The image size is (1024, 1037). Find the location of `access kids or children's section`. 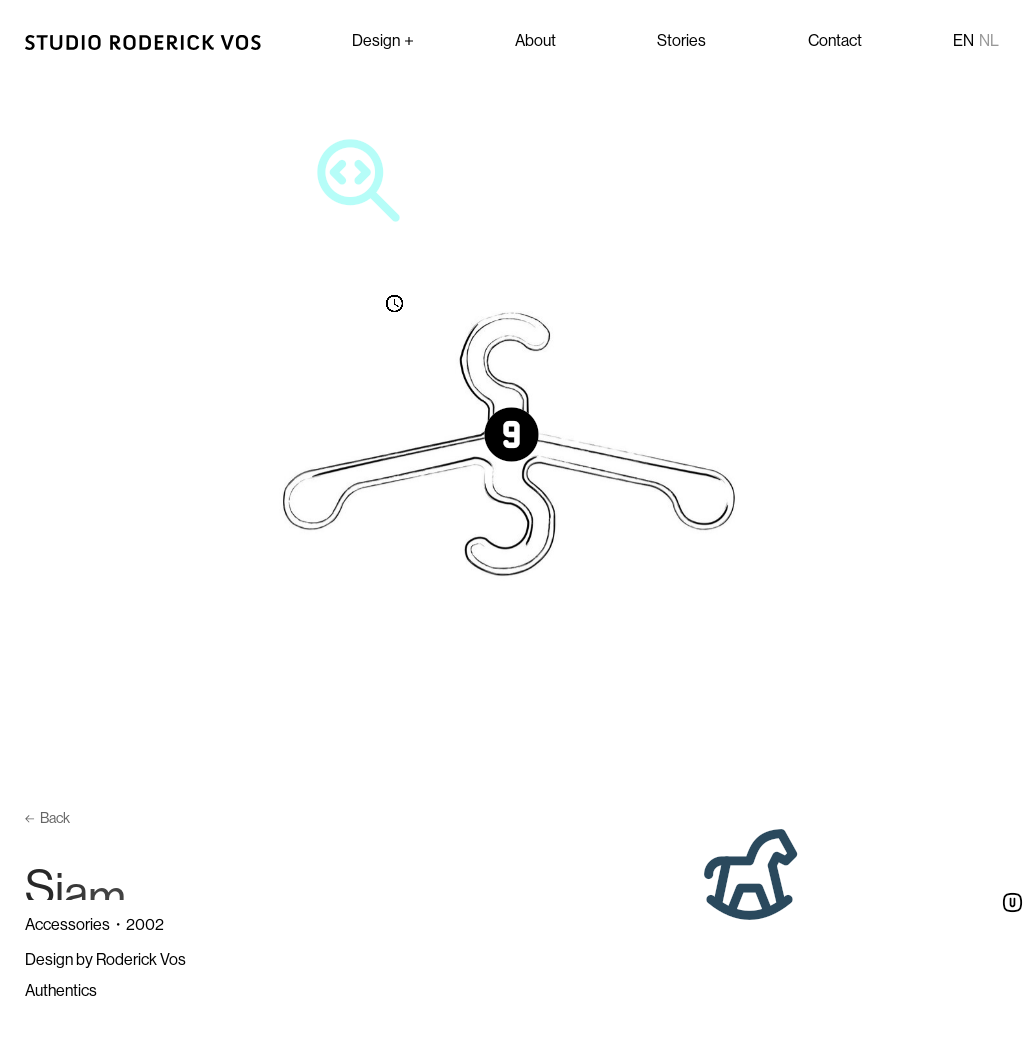

access kids or children's section is located at coordinates (749, 874).